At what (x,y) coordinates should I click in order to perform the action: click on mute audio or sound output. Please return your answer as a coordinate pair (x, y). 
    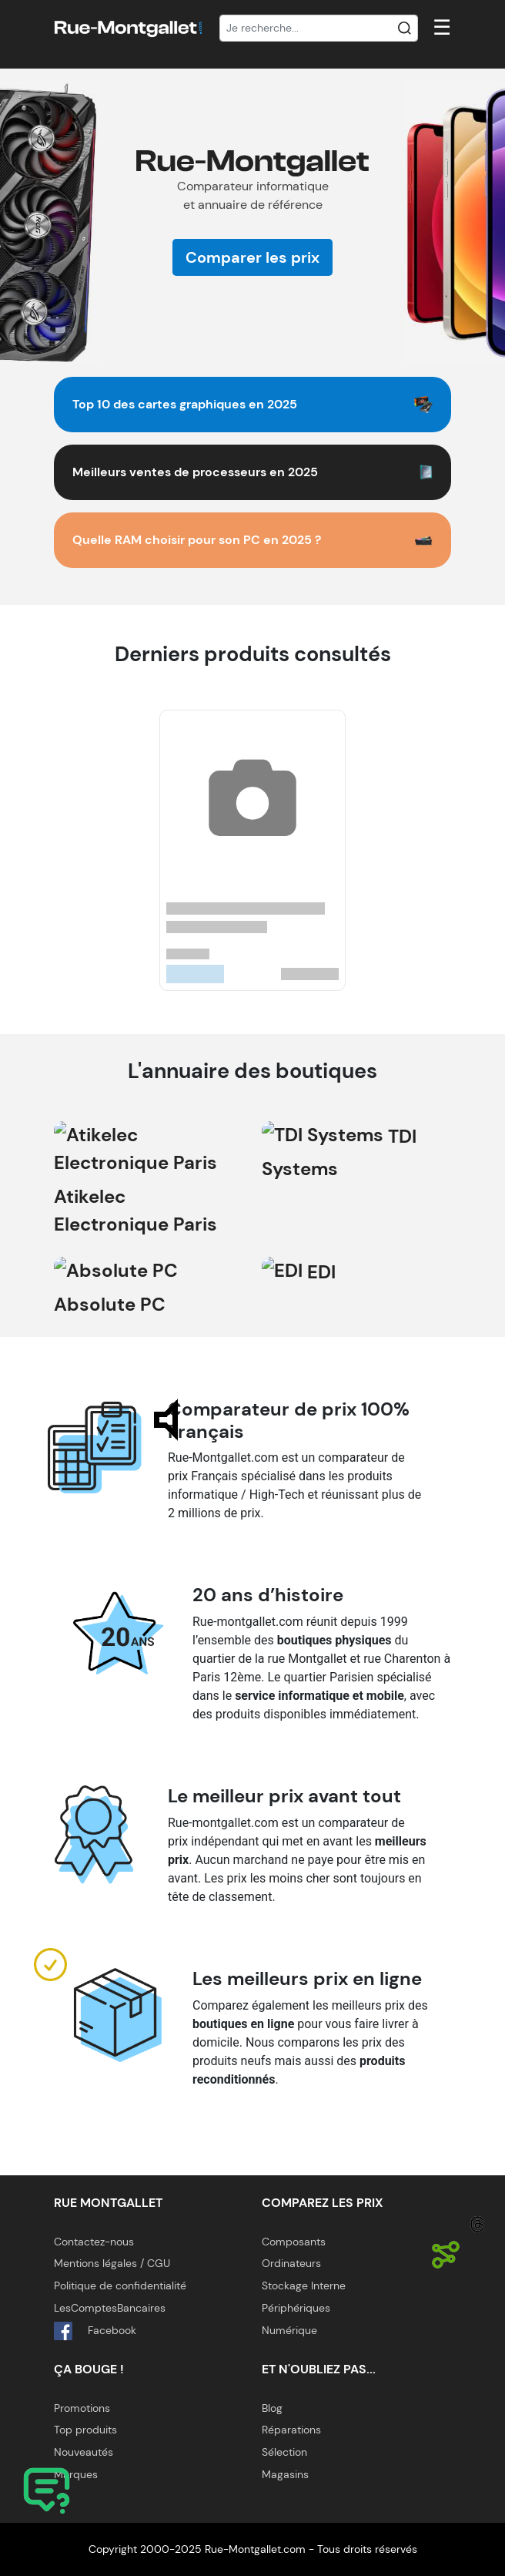
    Looking at the image, I should click on (167, 1419).